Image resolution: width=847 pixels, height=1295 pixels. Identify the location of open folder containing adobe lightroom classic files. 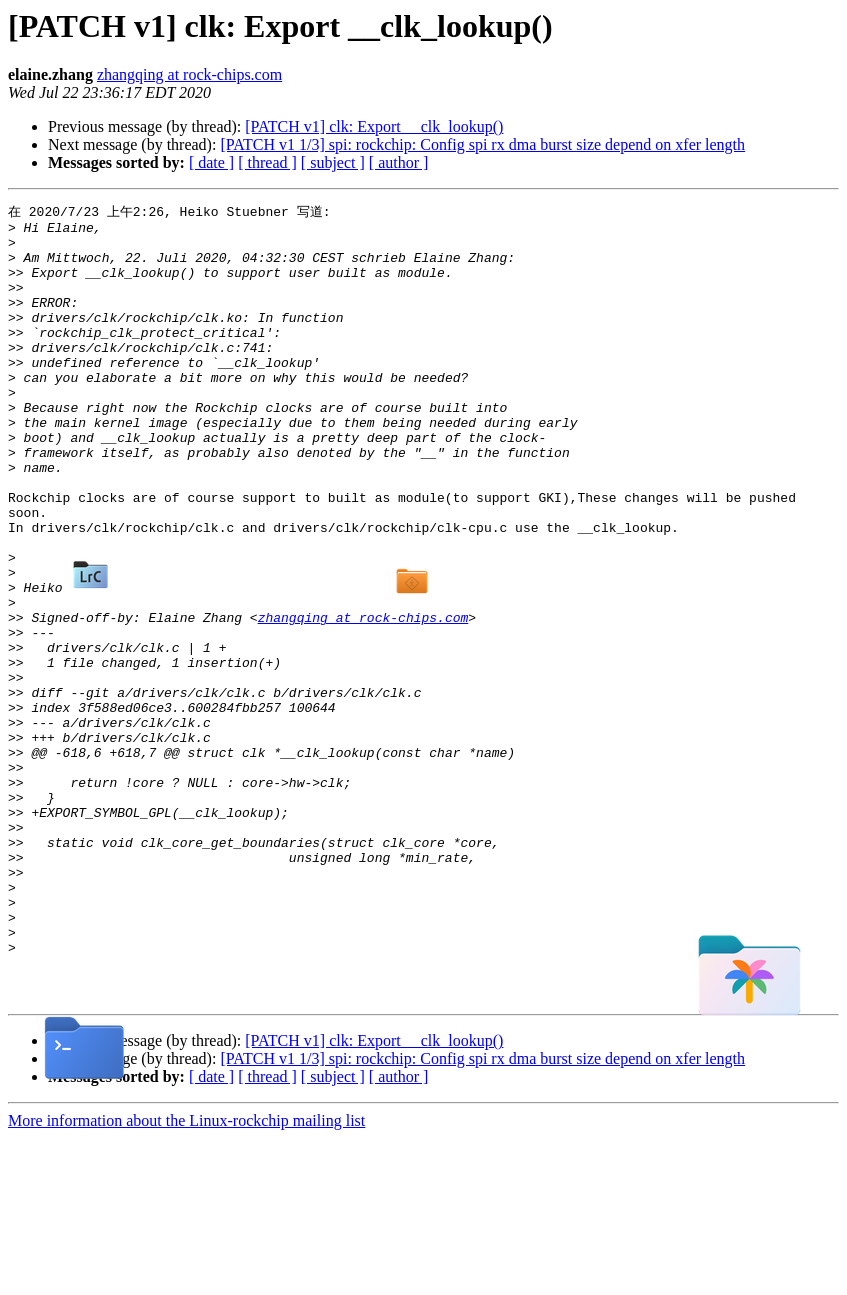
(90, 575).